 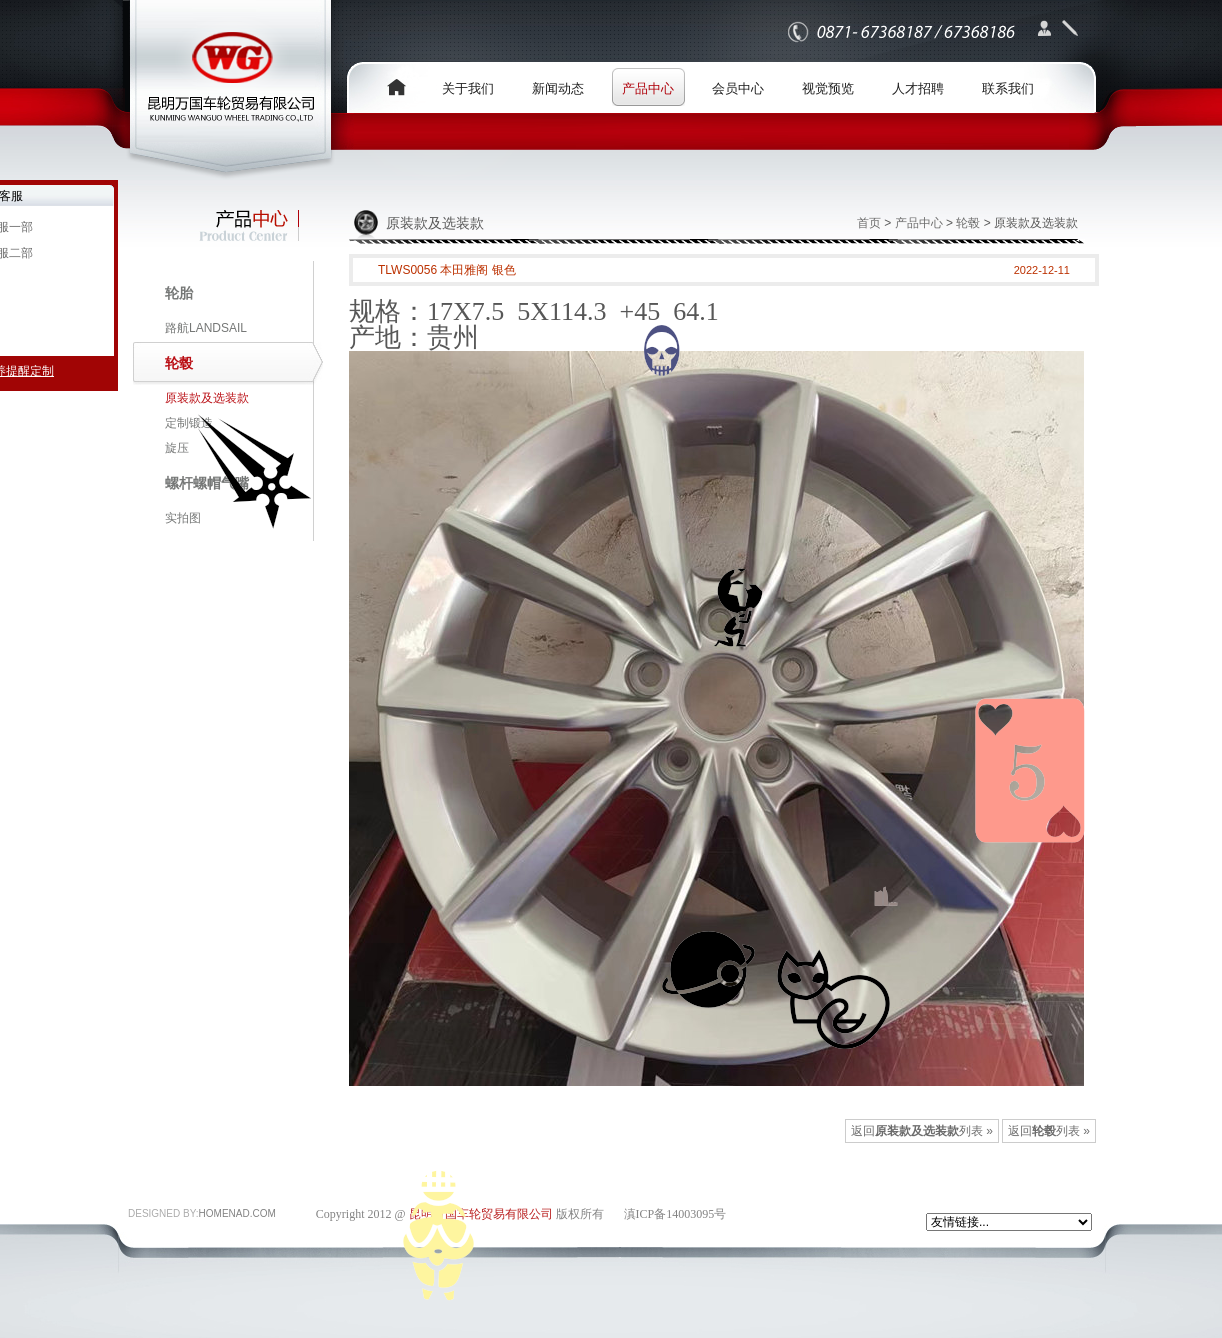 What do you see at coordinates (886, 895) in the screenshot?
I see `dam or hydroelectric structure in a game interface` at bounding box center [886, 895].